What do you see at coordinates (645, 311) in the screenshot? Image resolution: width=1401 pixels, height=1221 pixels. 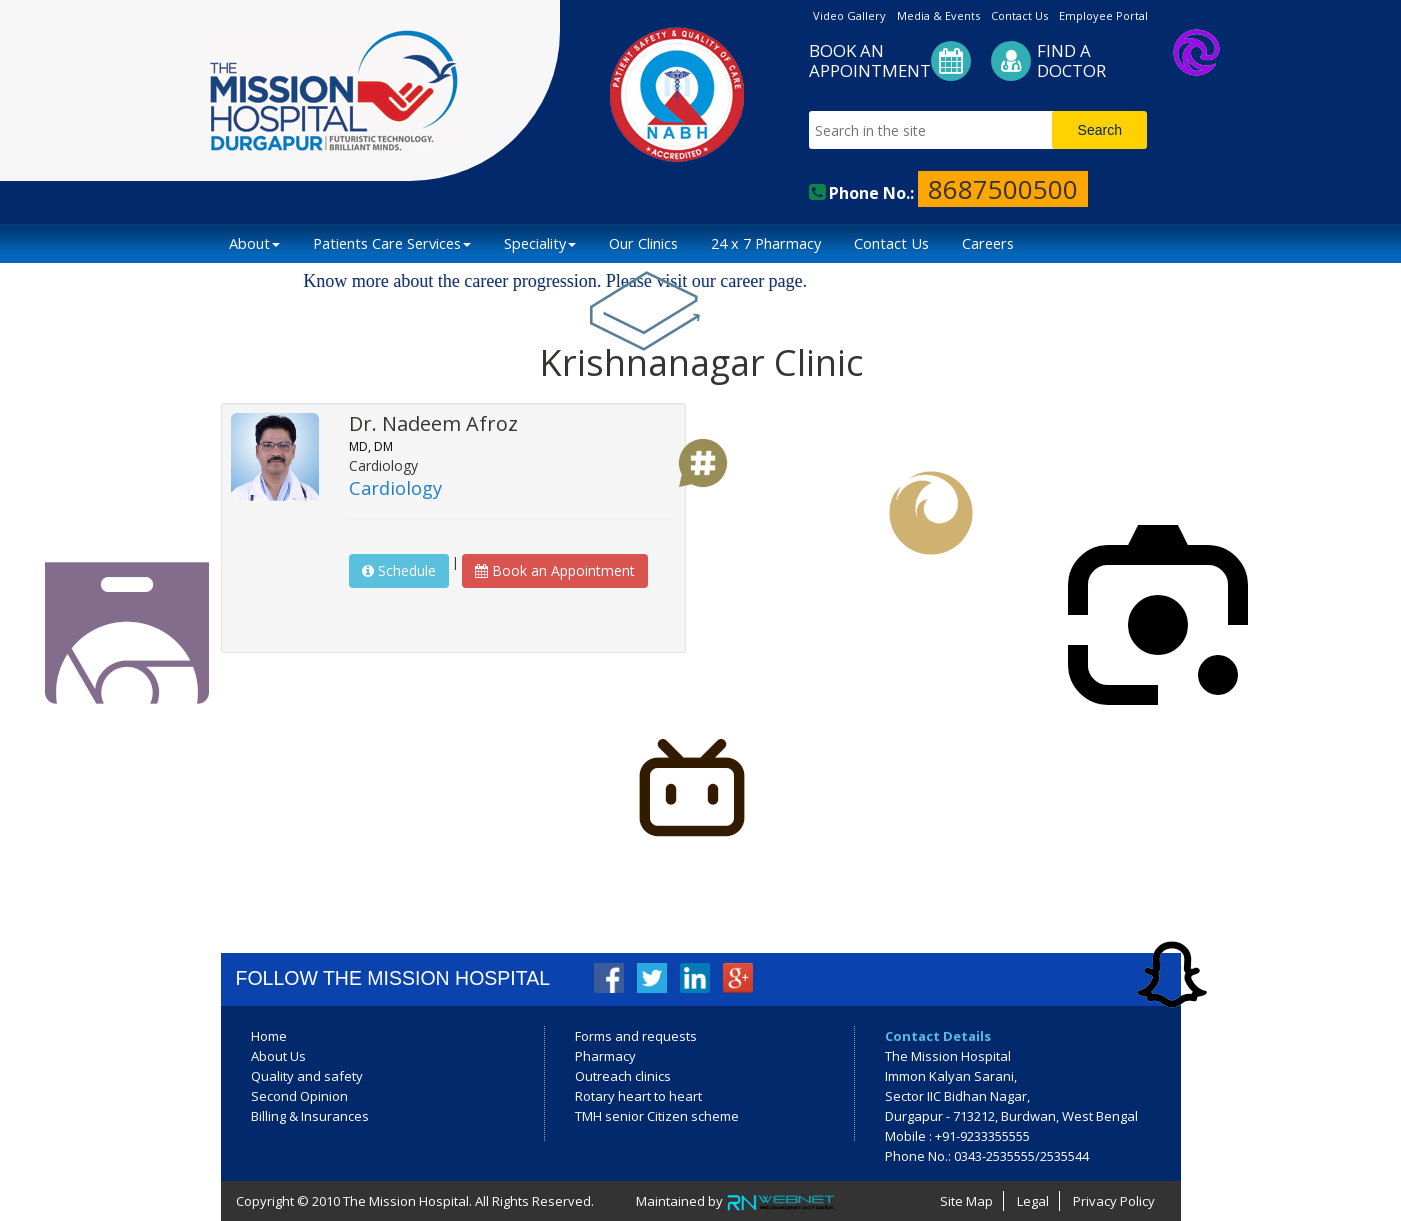 I see `LBRY decentralized content platform logo` at bounding box center [645, 311].